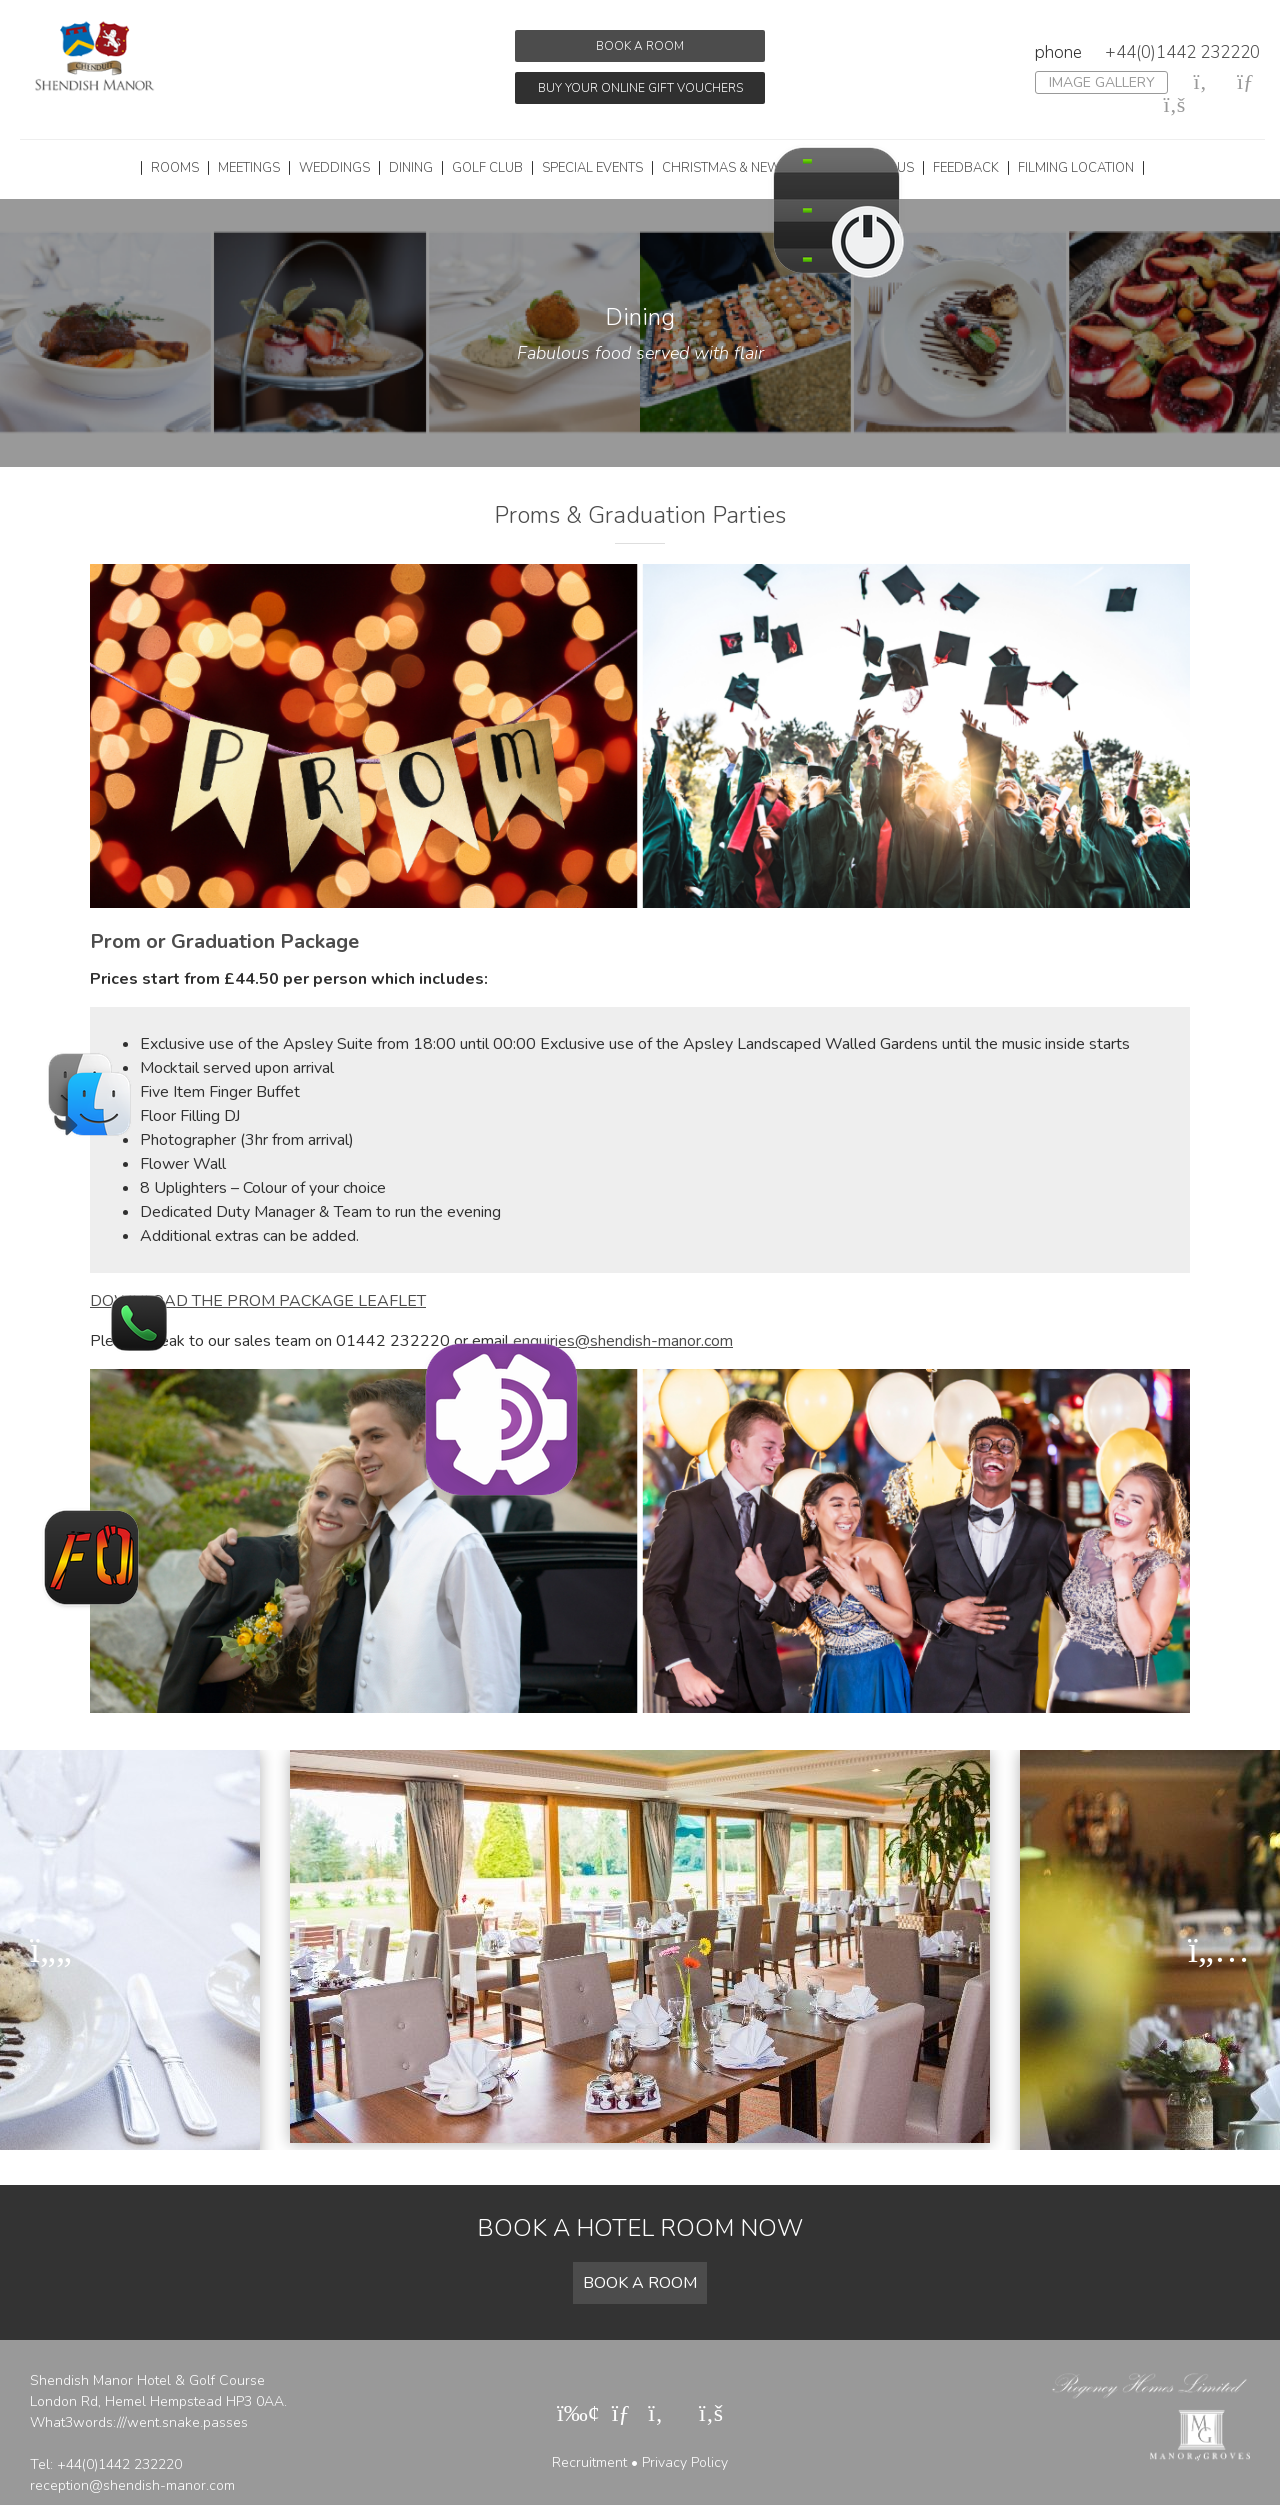  Describe the element at coordinates (89, 1094) in the screenshot. I see `launch migration assistant to transfer data from another mac` at that location.